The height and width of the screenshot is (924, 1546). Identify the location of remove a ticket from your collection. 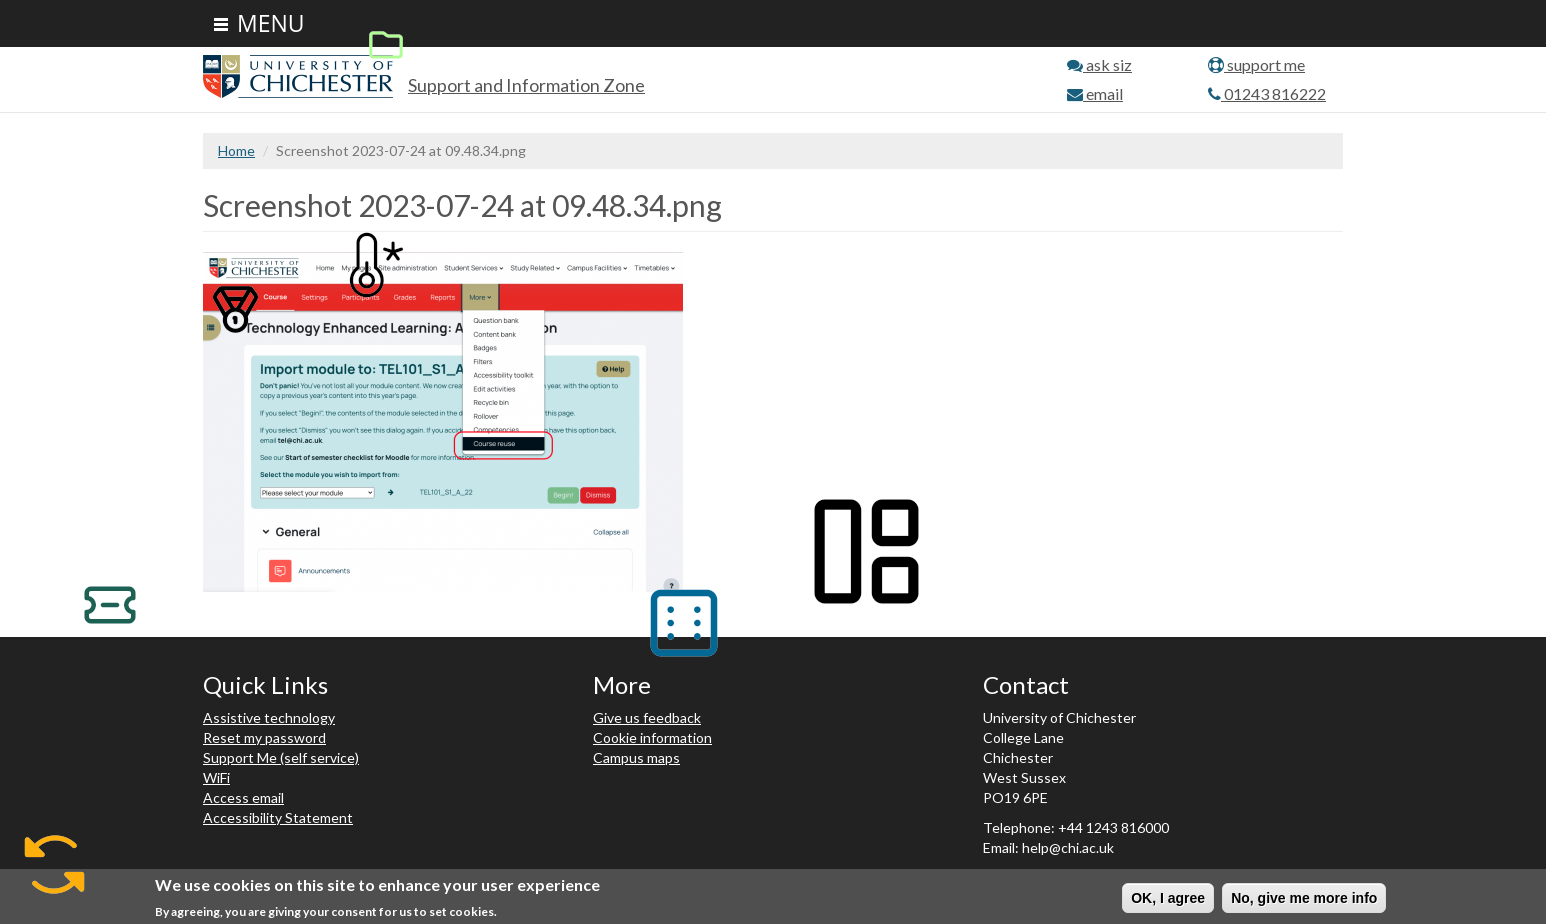
(110, 605).